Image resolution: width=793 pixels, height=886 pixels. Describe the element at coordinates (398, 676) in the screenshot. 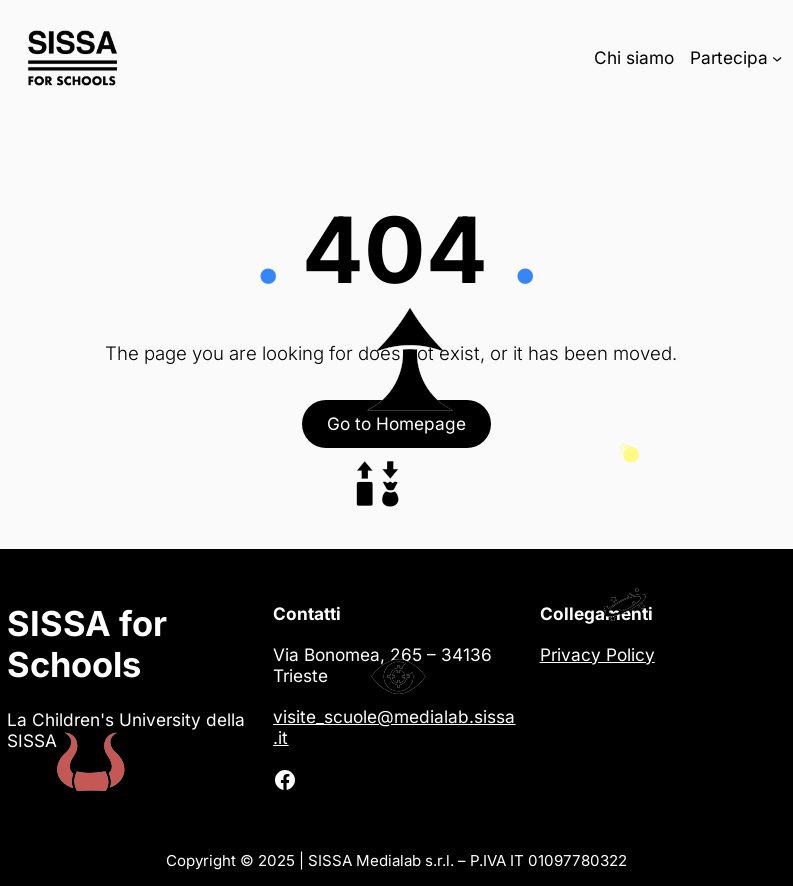

I see `focus or target tracking mode` at that location.